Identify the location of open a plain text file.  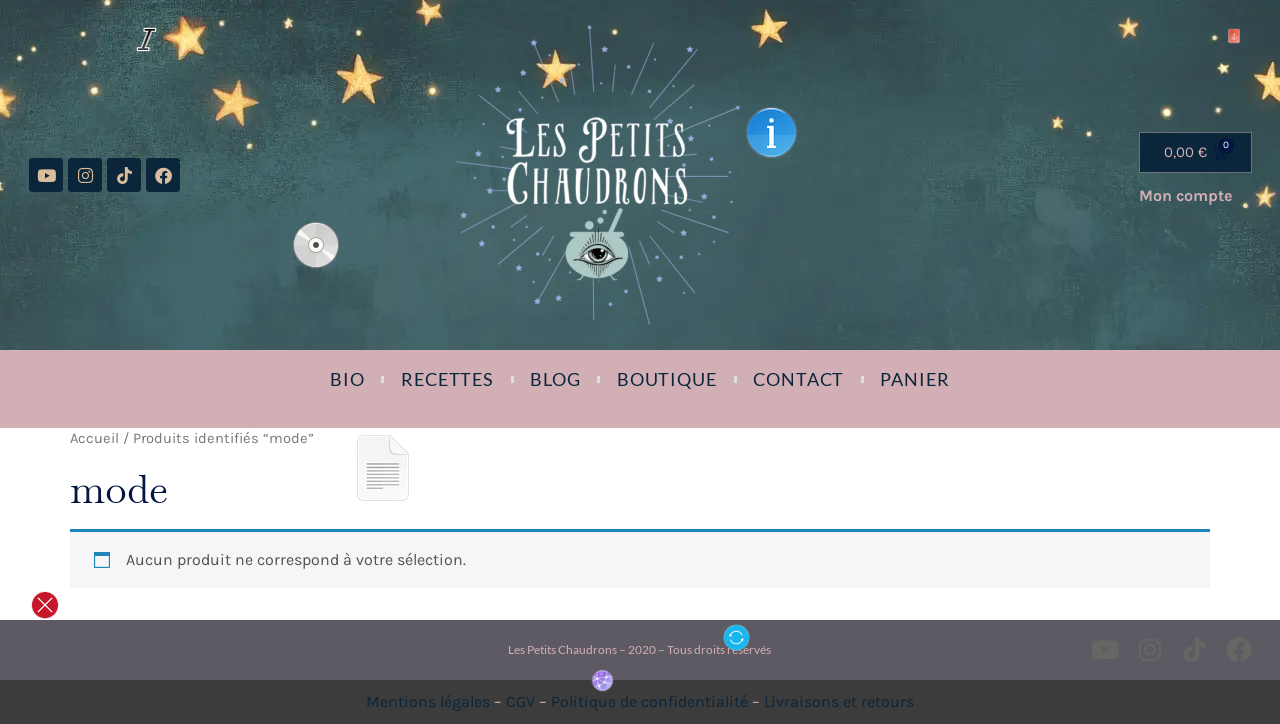
(383, 468).